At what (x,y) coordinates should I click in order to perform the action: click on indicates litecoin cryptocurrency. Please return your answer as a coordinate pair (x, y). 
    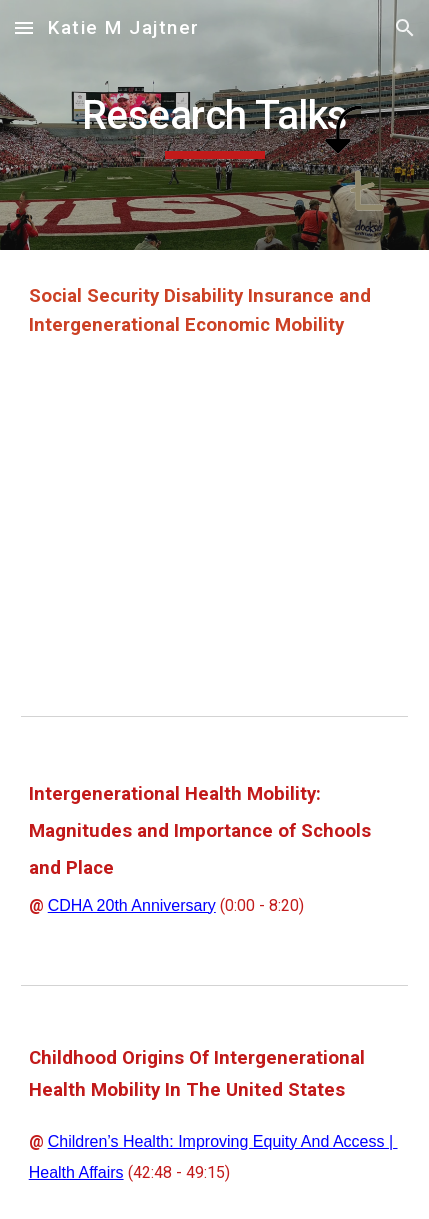
    Looking at the image, I should click on (366, 190).